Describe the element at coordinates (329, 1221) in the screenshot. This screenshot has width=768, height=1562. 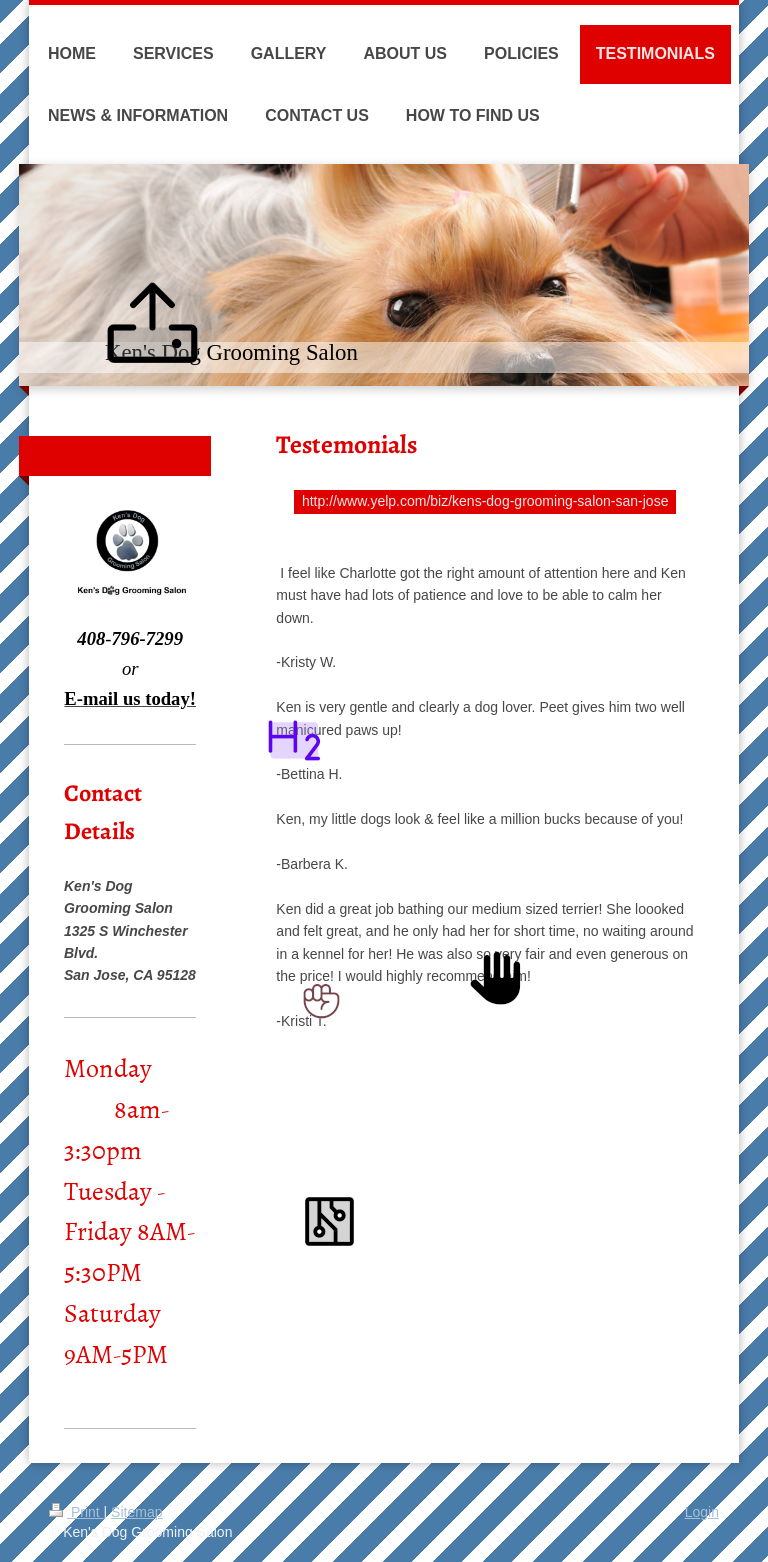
I see `access hardware or circuit settings` at that location.